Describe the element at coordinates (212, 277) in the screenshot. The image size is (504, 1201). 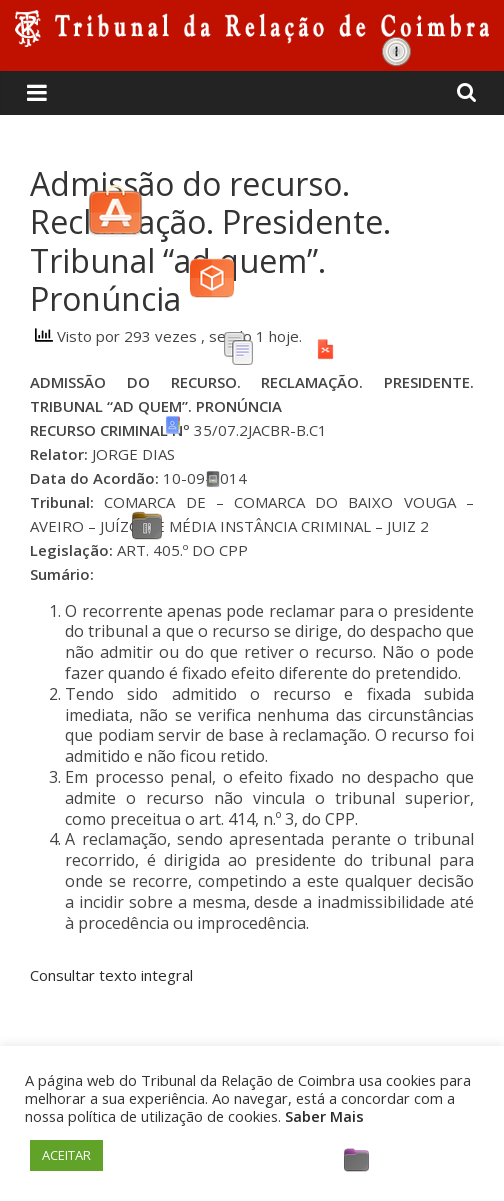
I see `open a 3D model file in STL format` at that location.